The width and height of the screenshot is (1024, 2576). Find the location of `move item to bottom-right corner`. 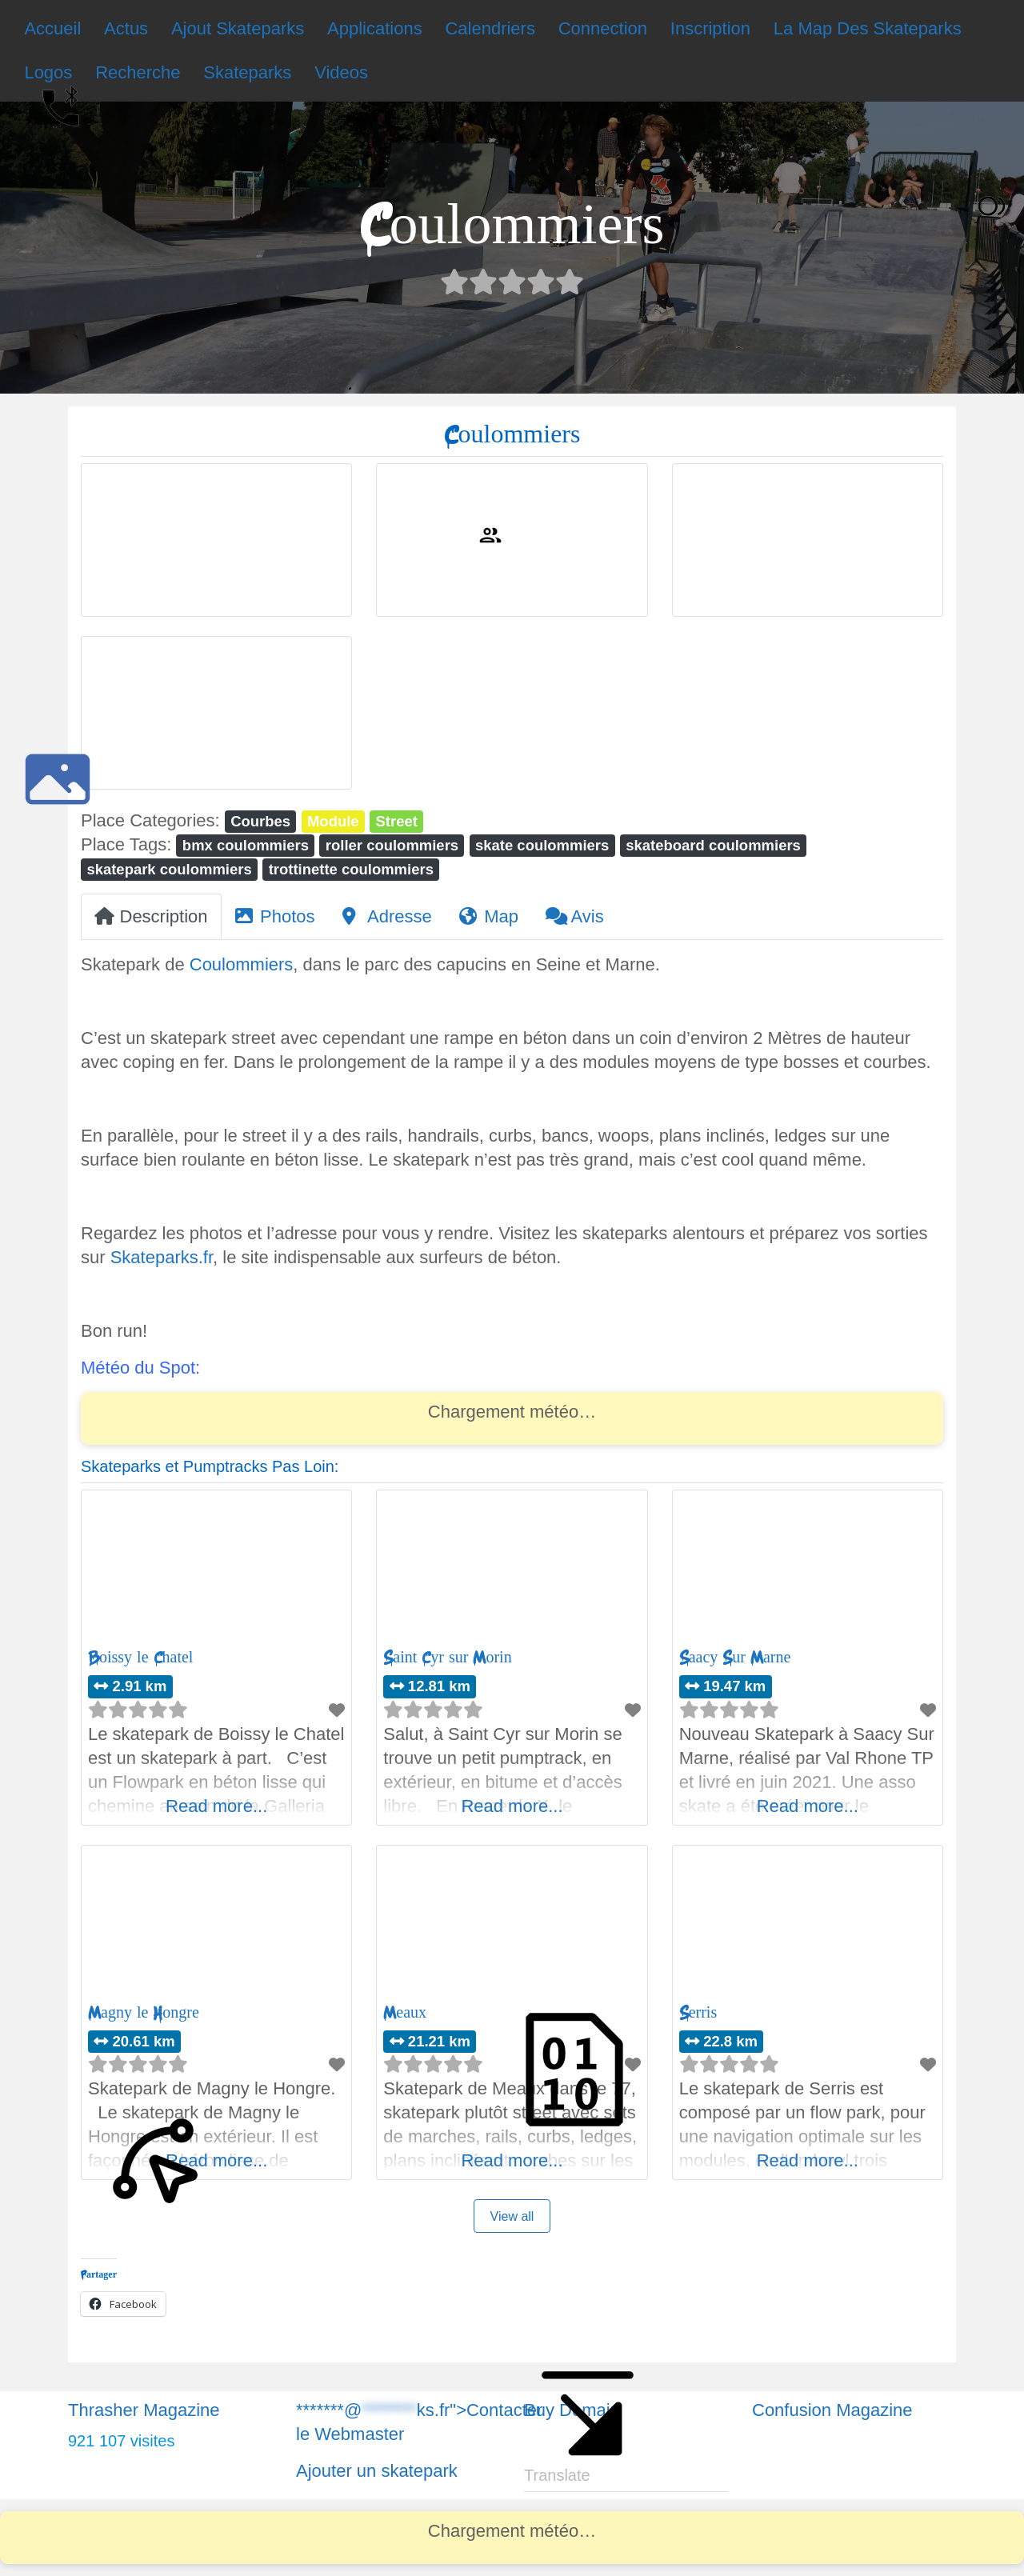

move item to bottom-right corner is located at coordinates (587, 2417).